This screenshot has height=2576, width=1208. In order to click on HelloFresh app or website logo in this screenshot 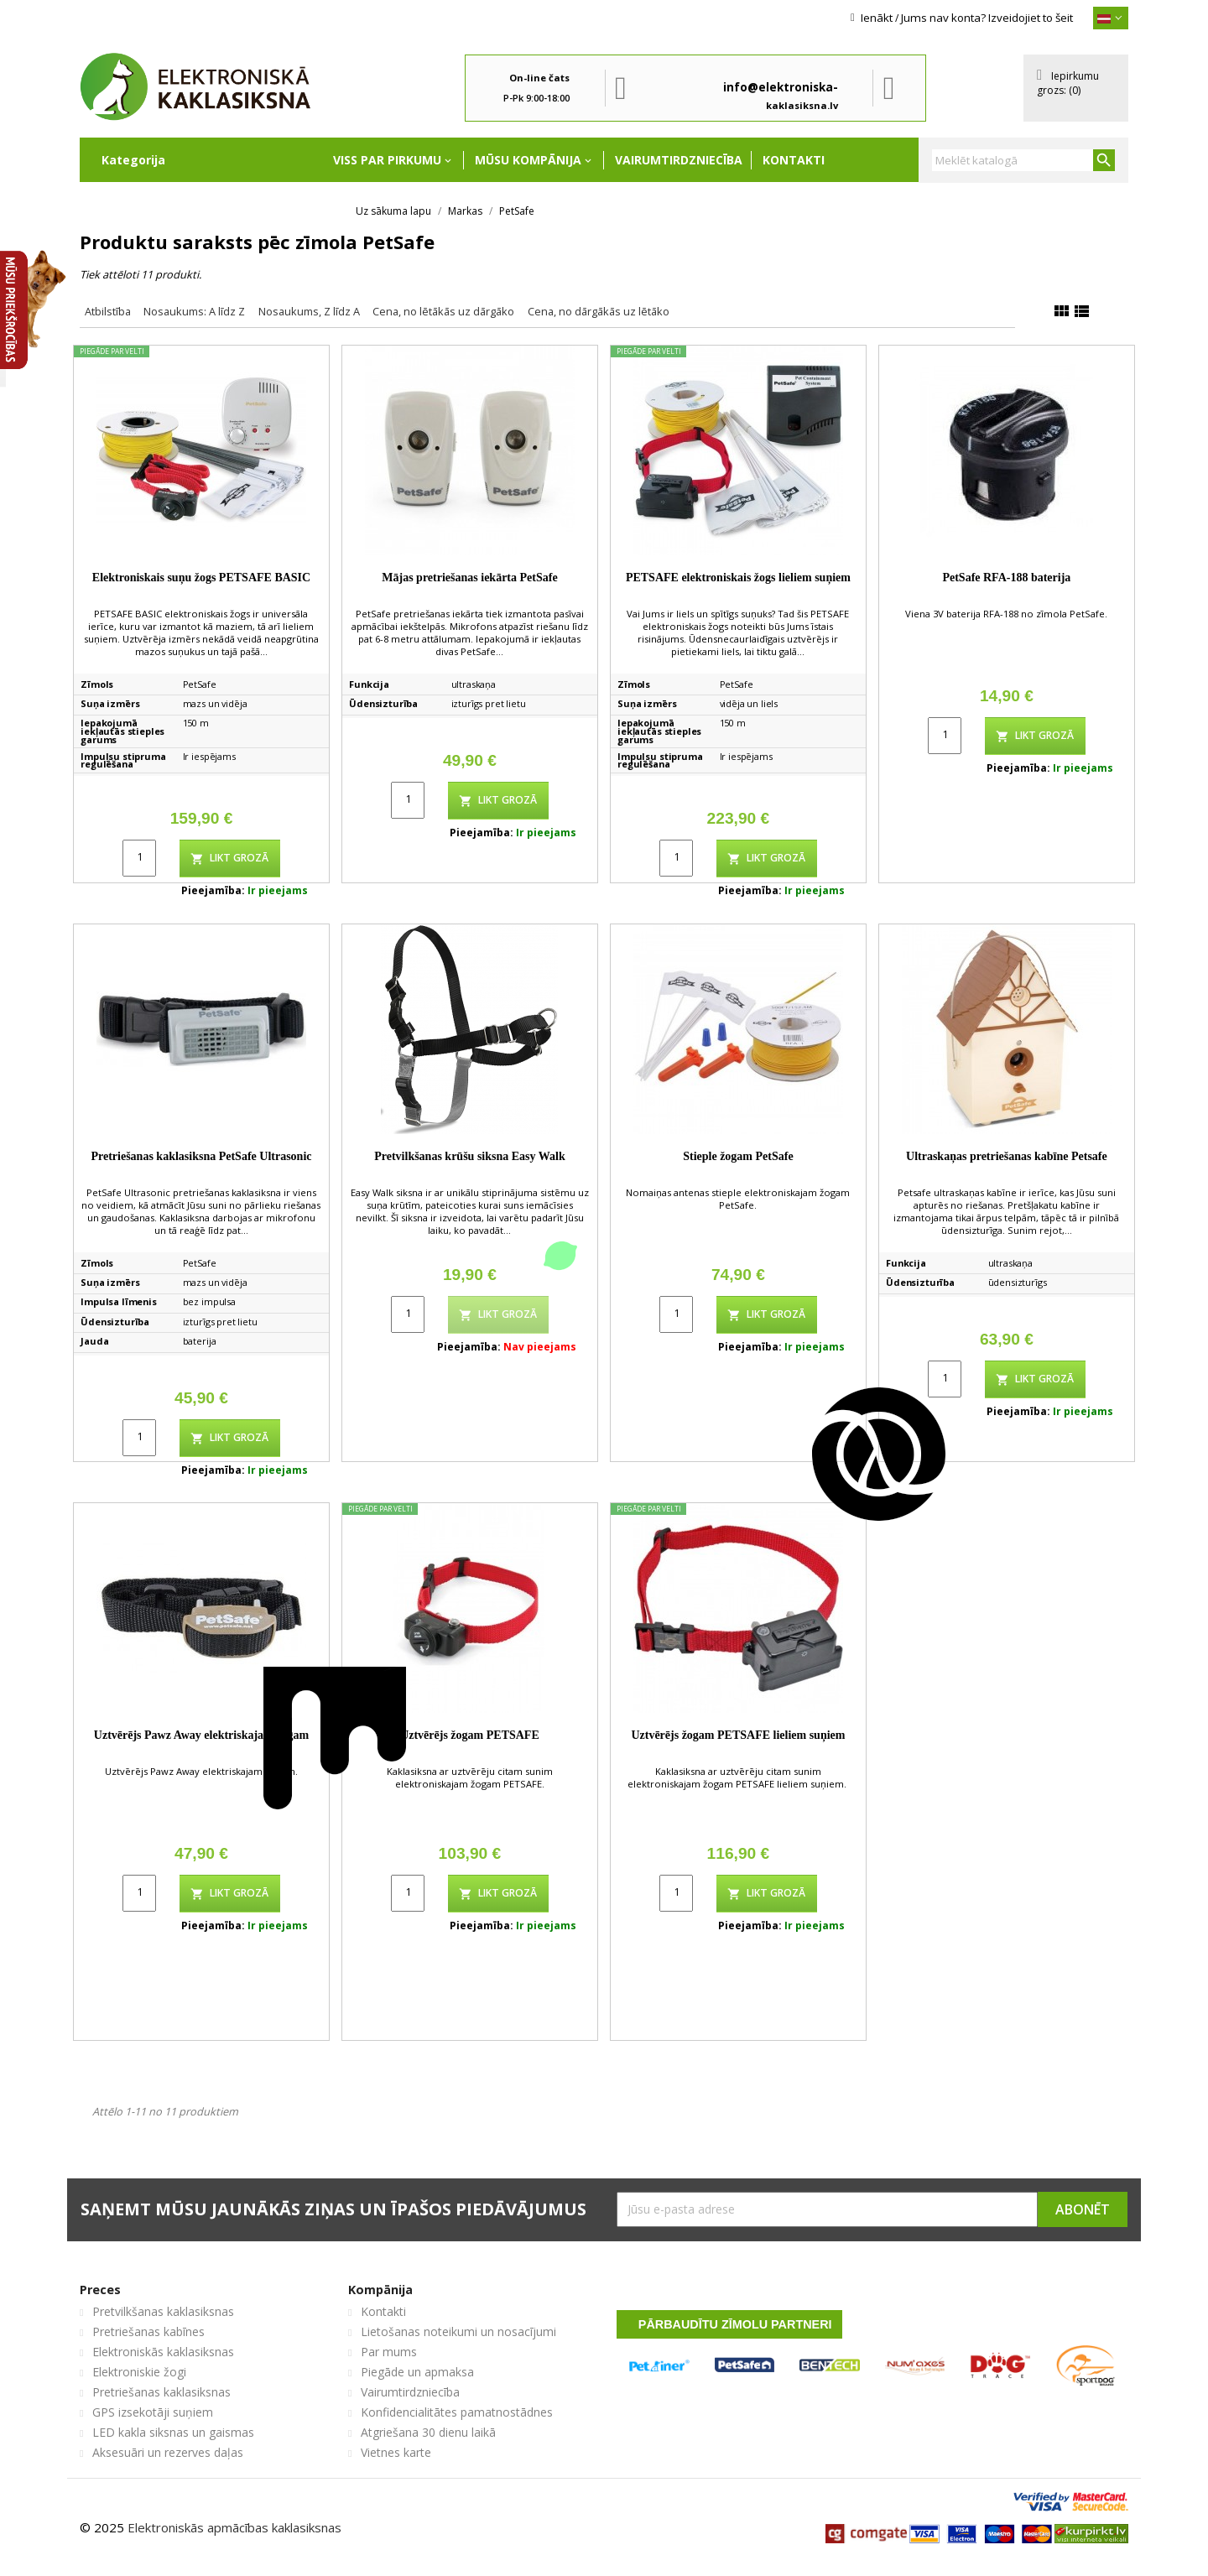, I will do `click(560, 1256)`.